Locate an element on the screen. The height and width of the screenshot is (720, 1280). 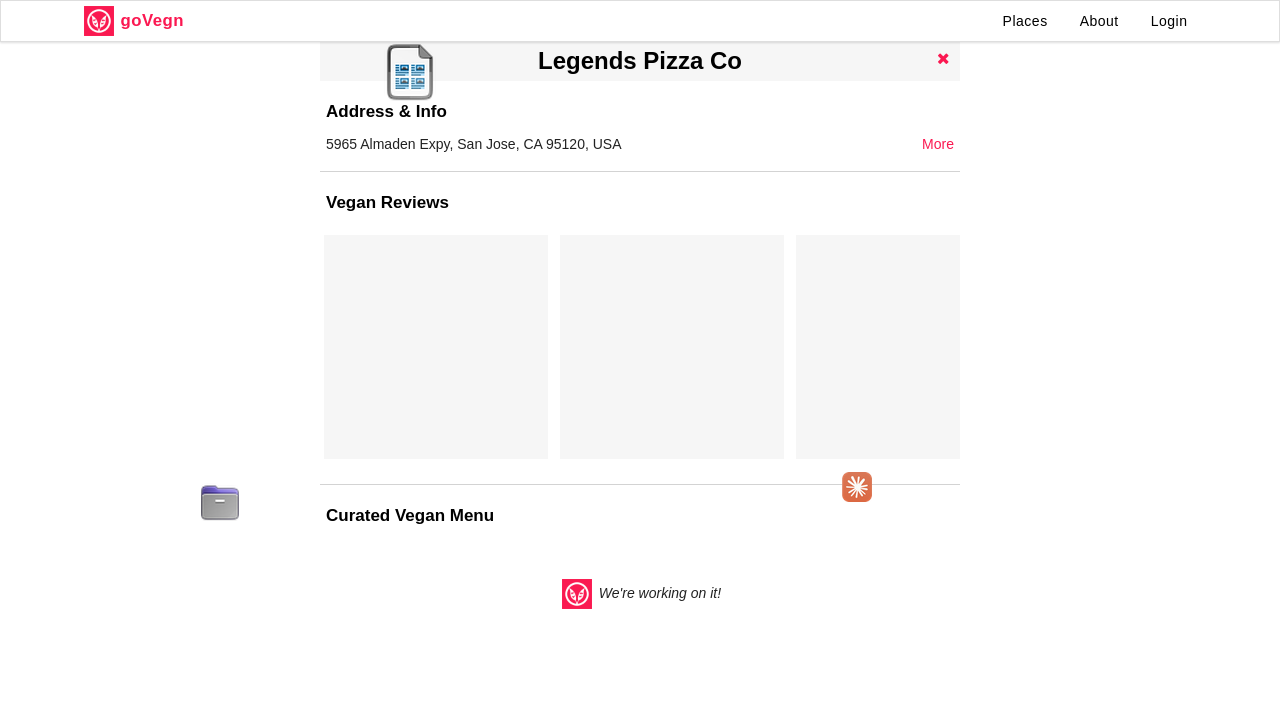
libreoffice master document file type is located at coordinates (410, 72).